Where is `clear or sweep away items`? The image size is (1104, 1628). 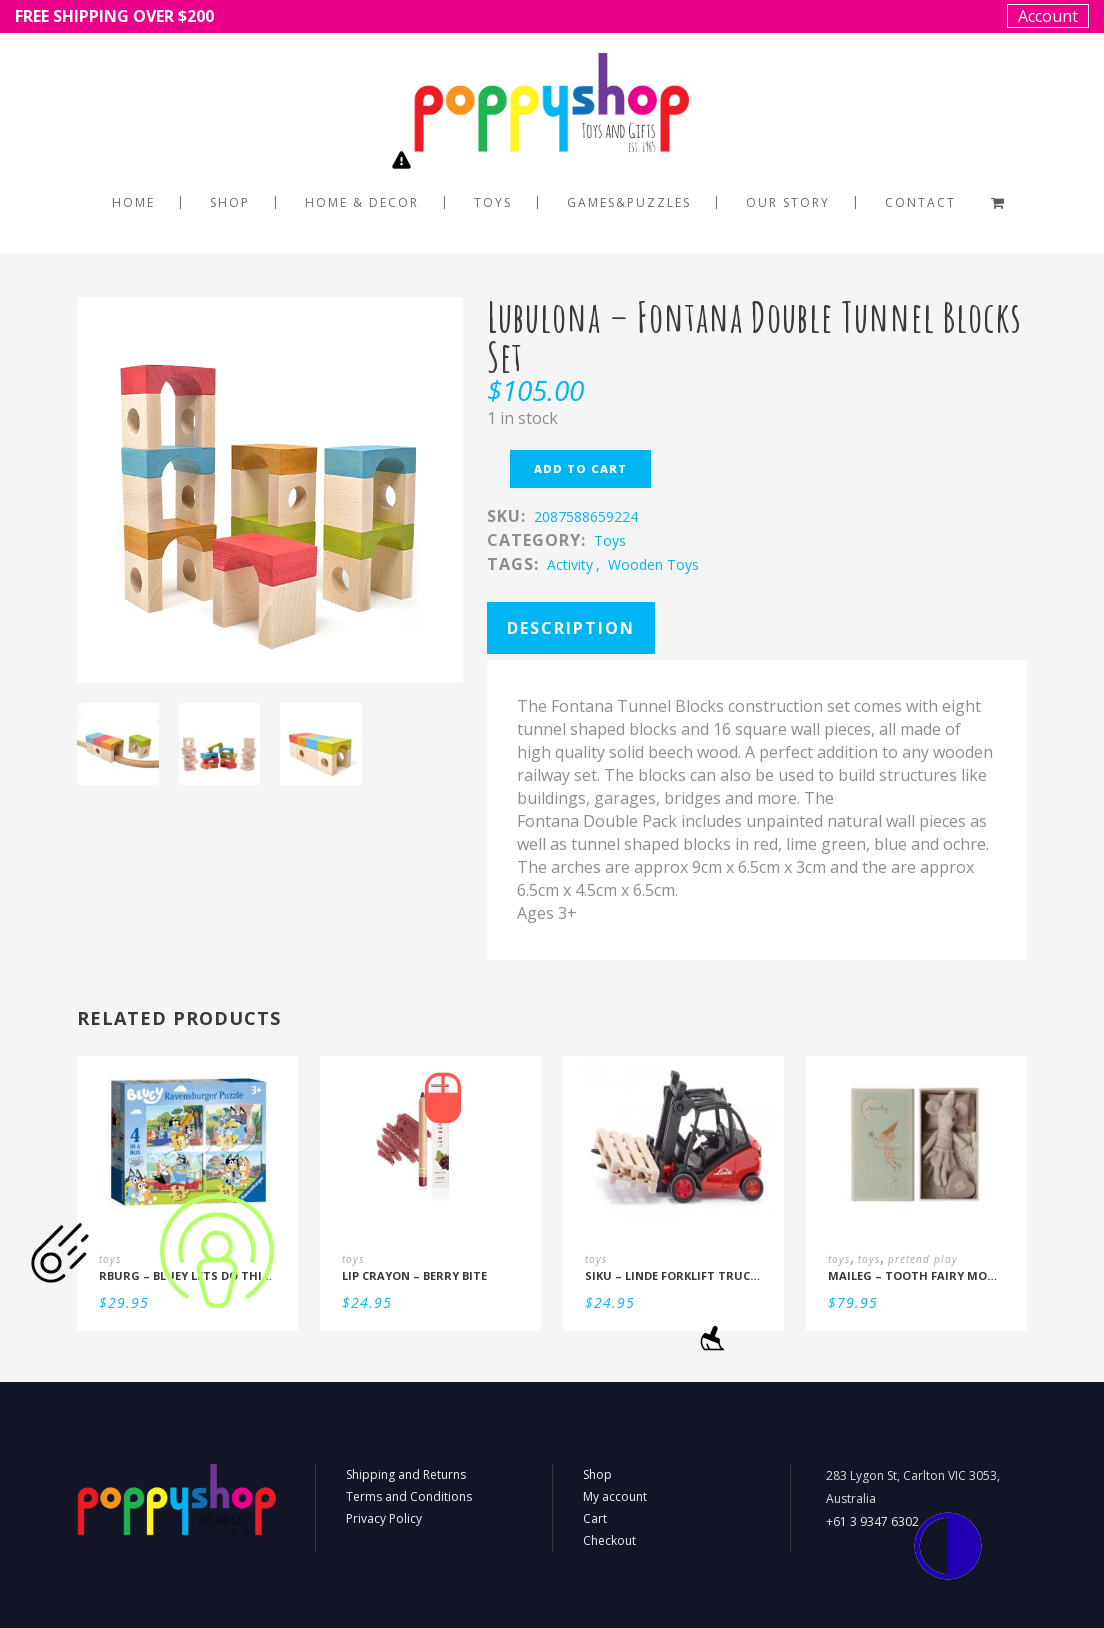
clear or sweep away items is located at coordinates (712, 1339).